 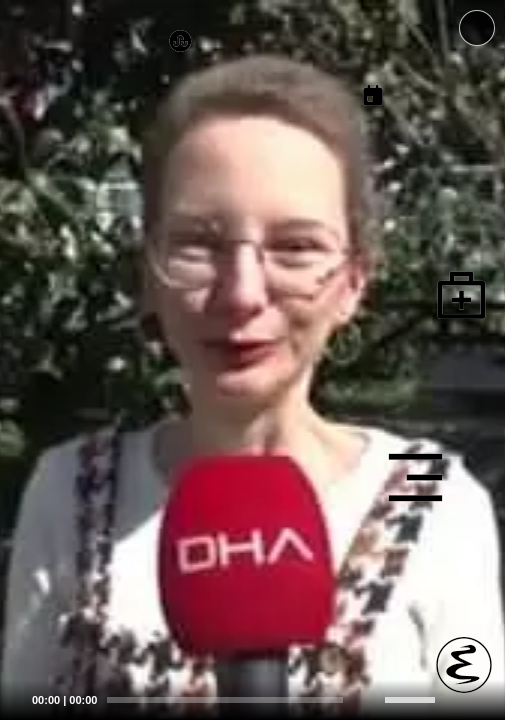 I want to click on open gnu emacs text editor, so click(x=464, y=665).